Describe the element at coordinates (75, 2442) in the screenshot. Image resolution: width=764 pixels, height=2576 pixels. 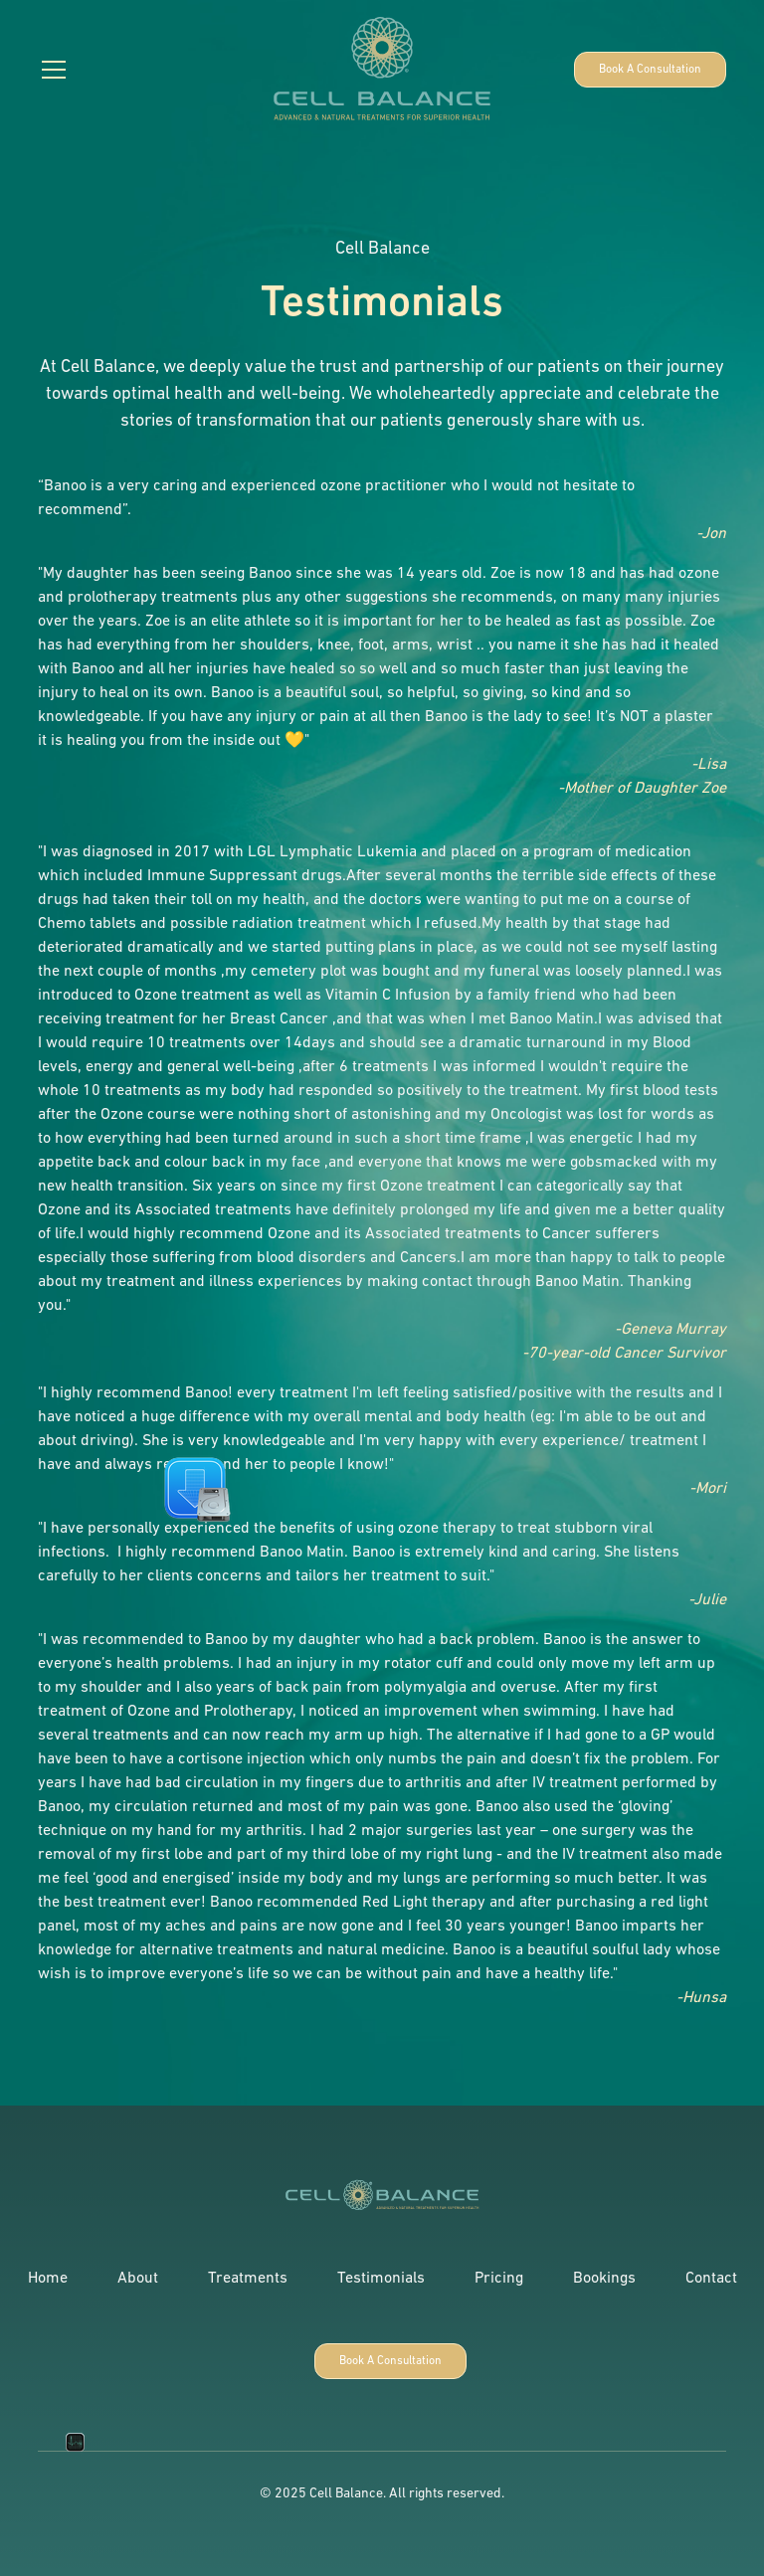
I see `open activity monitor to view system processes` at that location.